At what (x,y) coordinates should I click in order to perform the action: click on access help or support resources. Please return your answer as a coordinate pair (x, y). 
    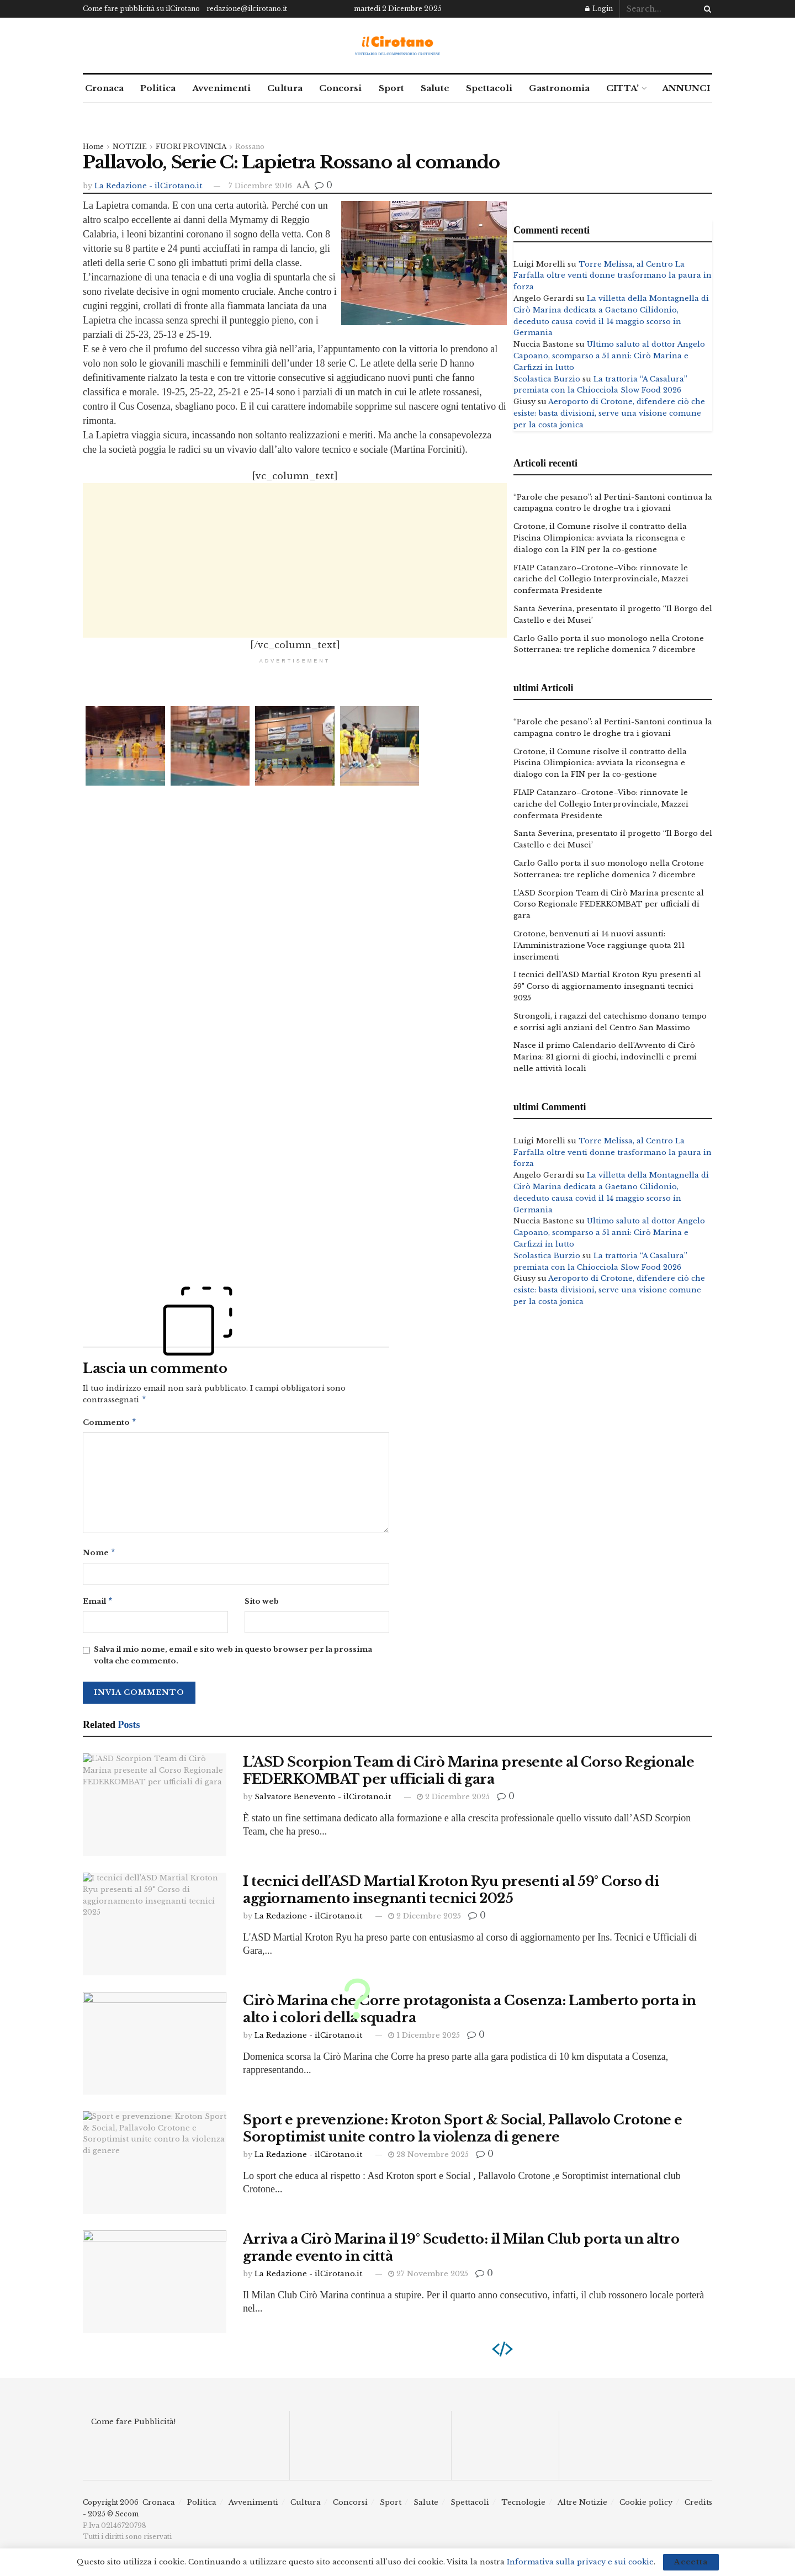
    Looking at the image, I should click on (357, 2000).